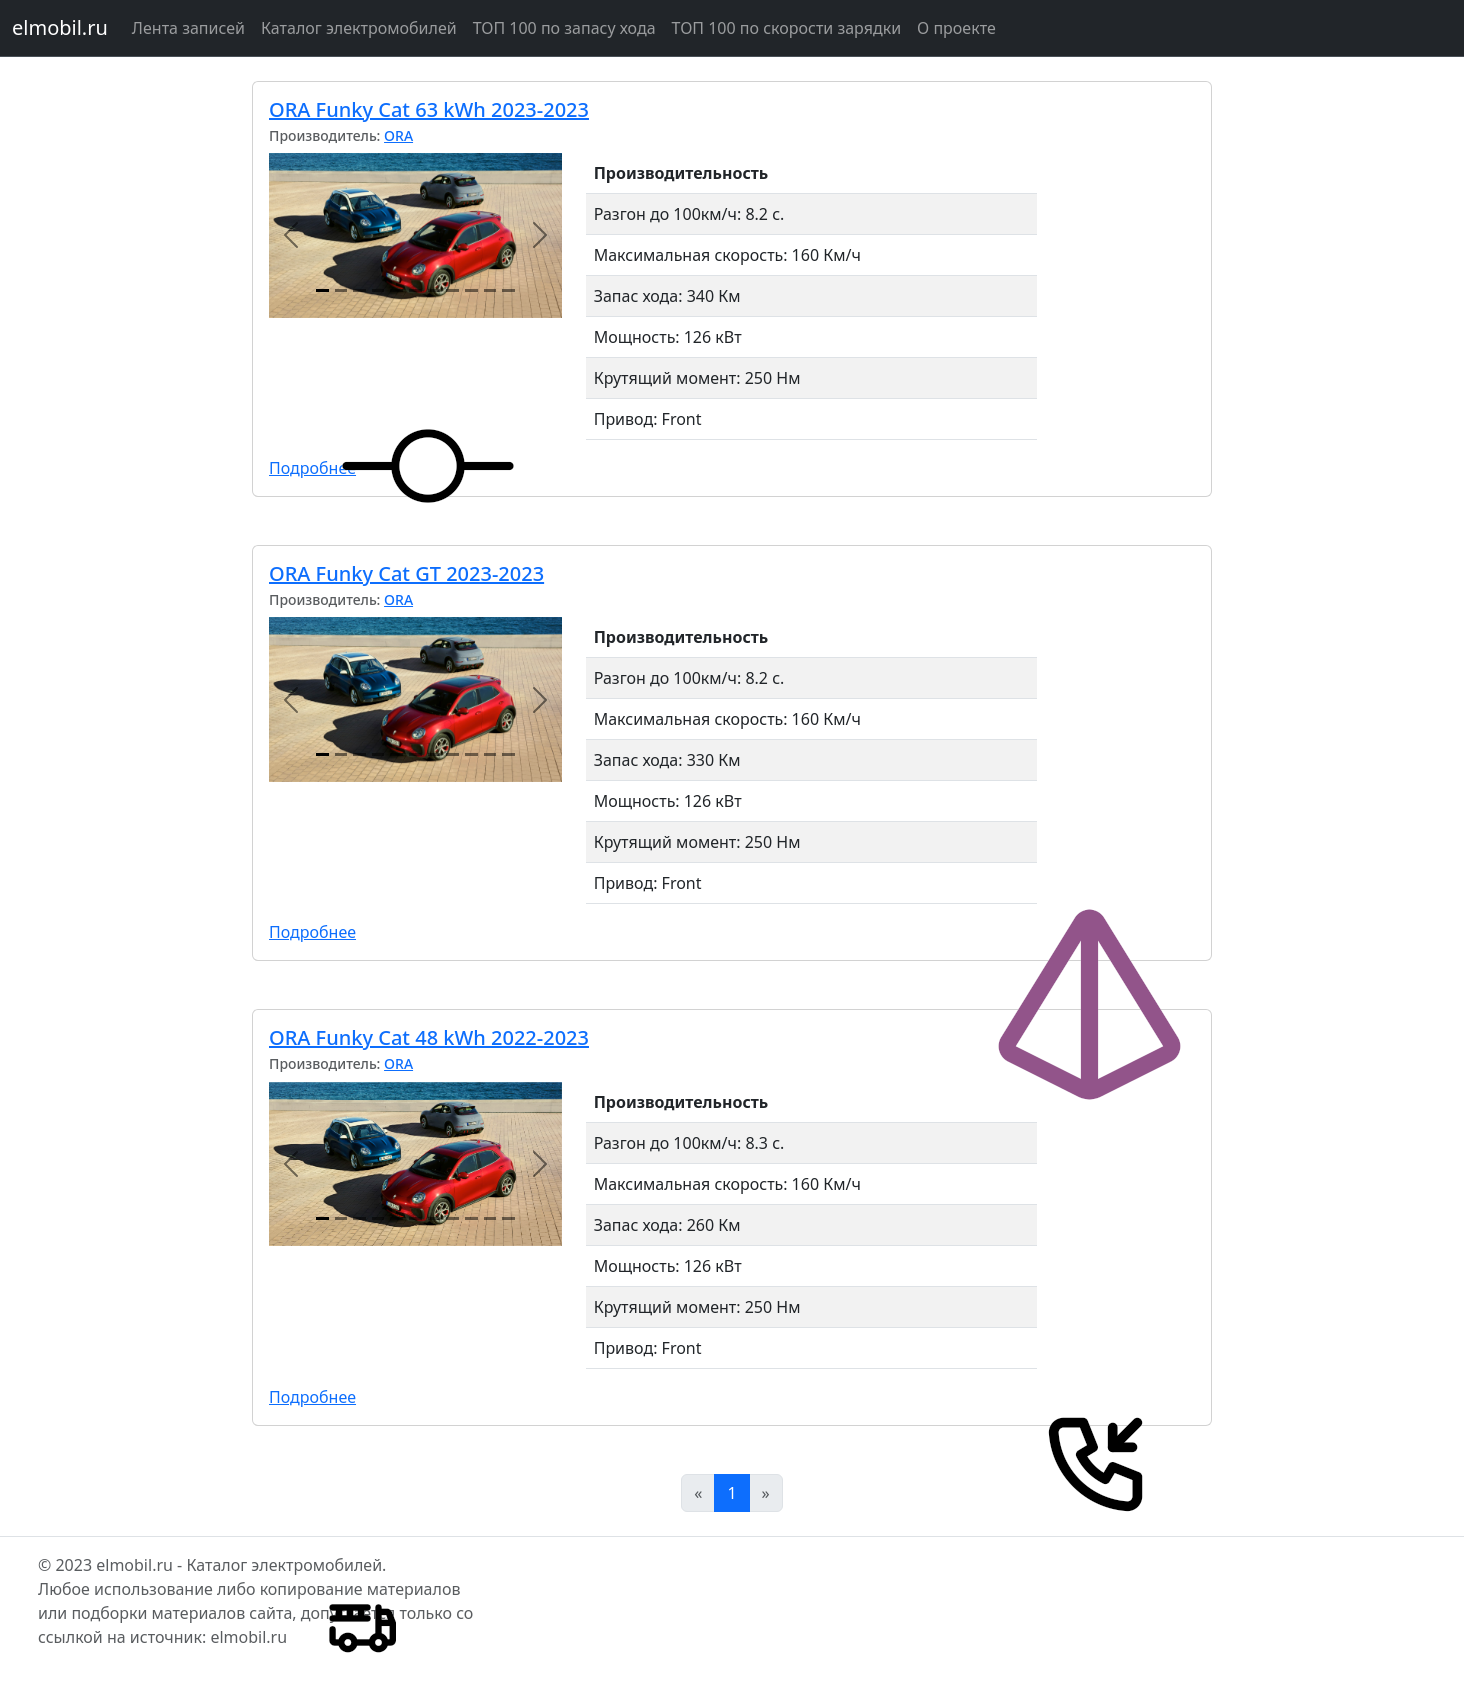  I want to click on view commit history, so click(428, 466).